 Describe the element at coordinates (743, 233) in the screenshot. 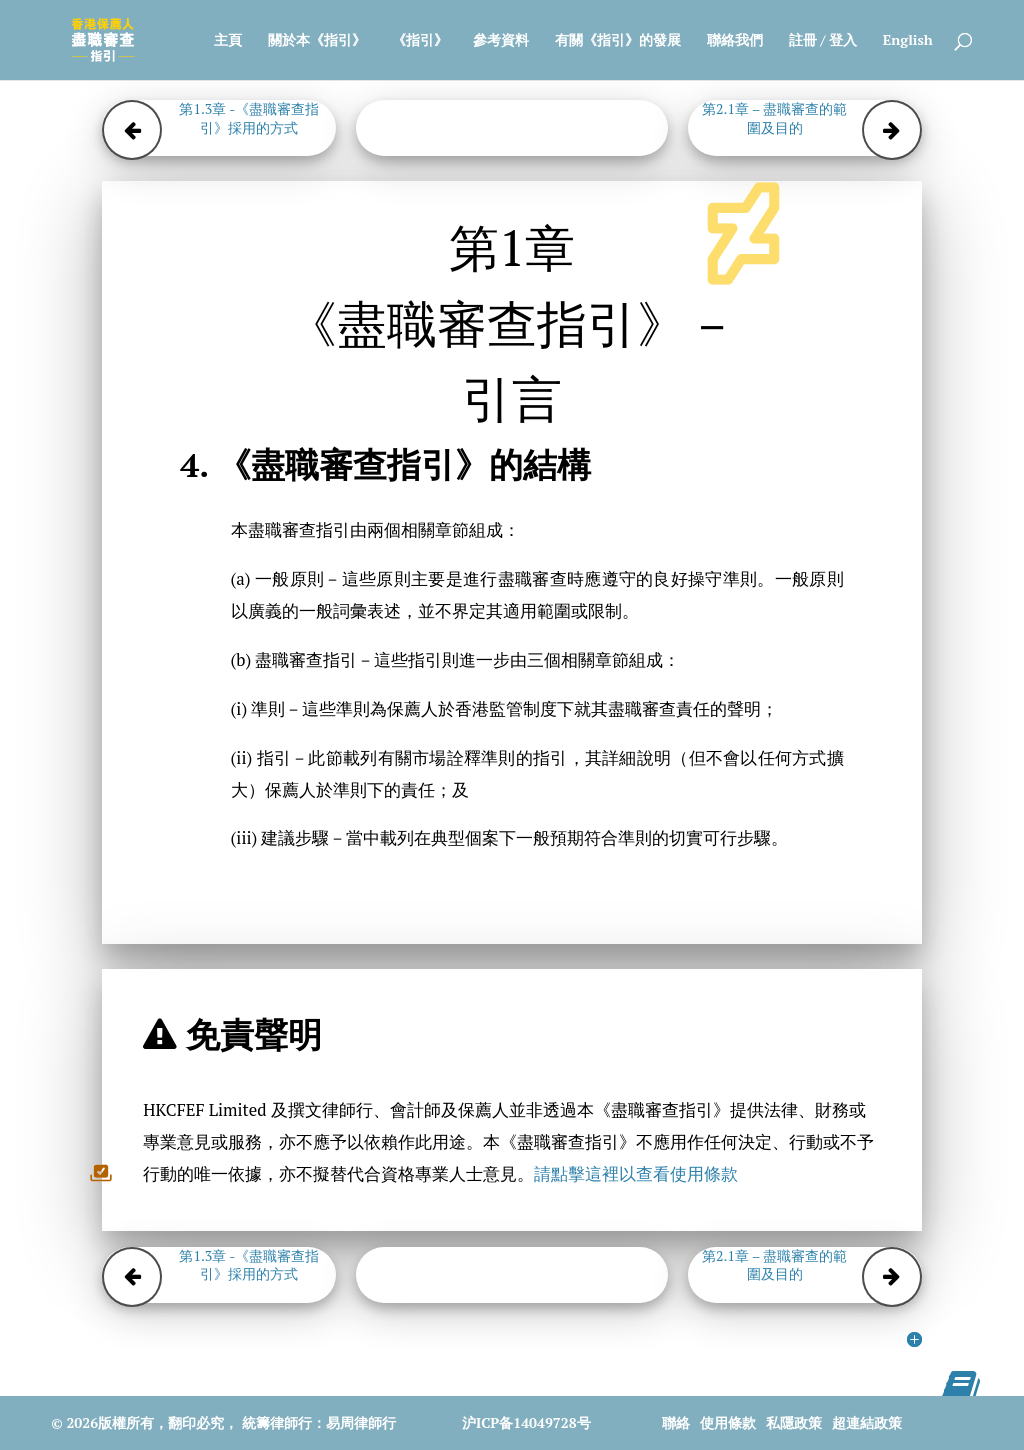

I see `visit deviantart profile or page` at that location.